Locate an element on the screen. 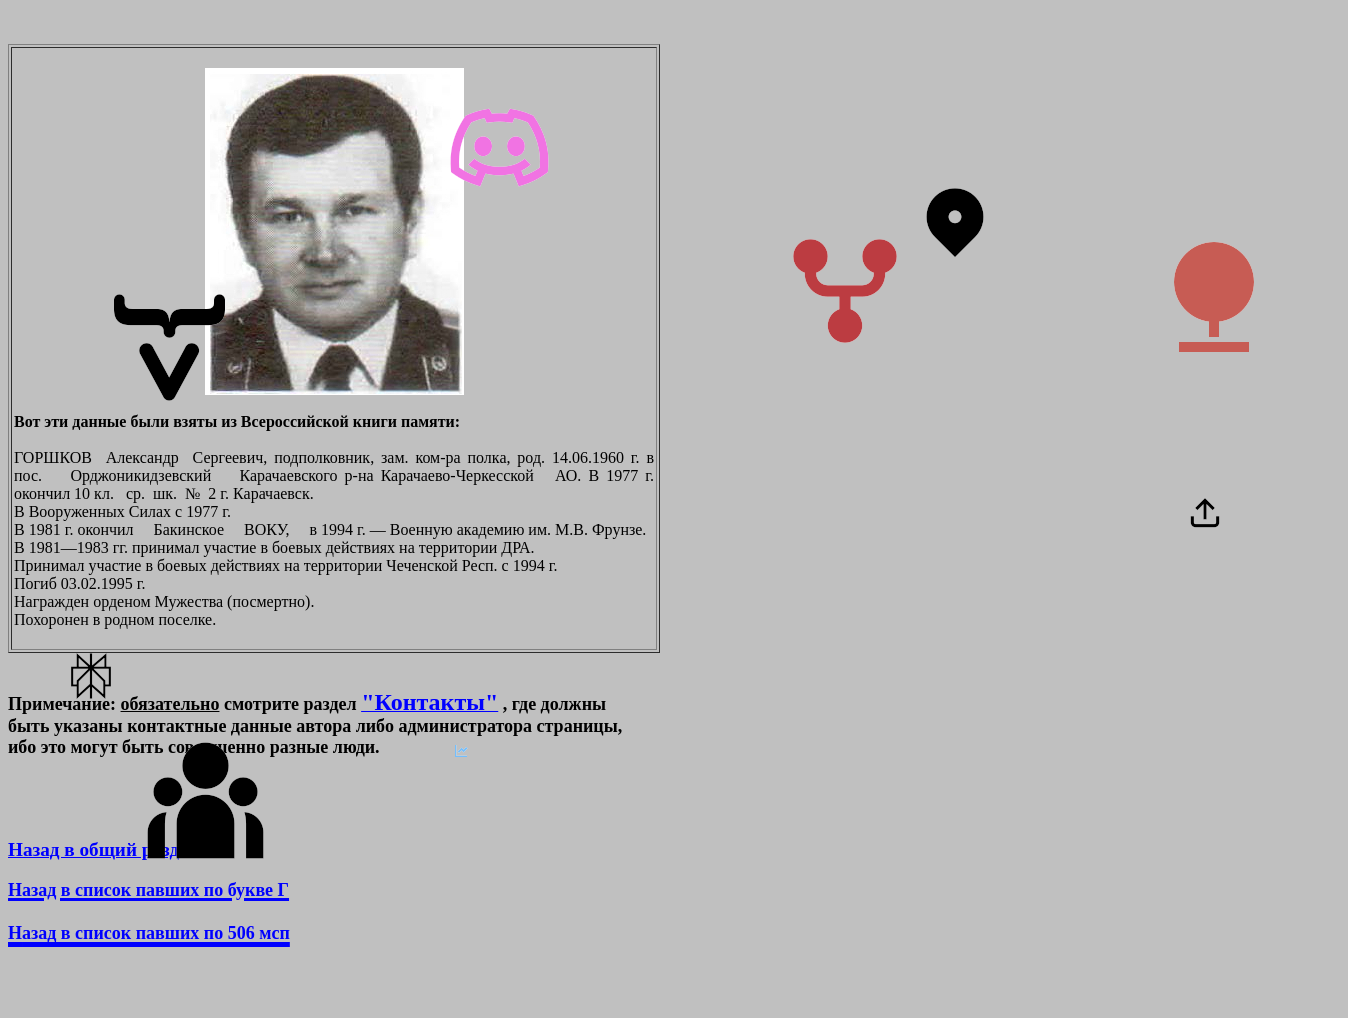 Image resolution: width=1348 pixels, height=1018 pixels. fork a repository is located at coordinates (845, 291).